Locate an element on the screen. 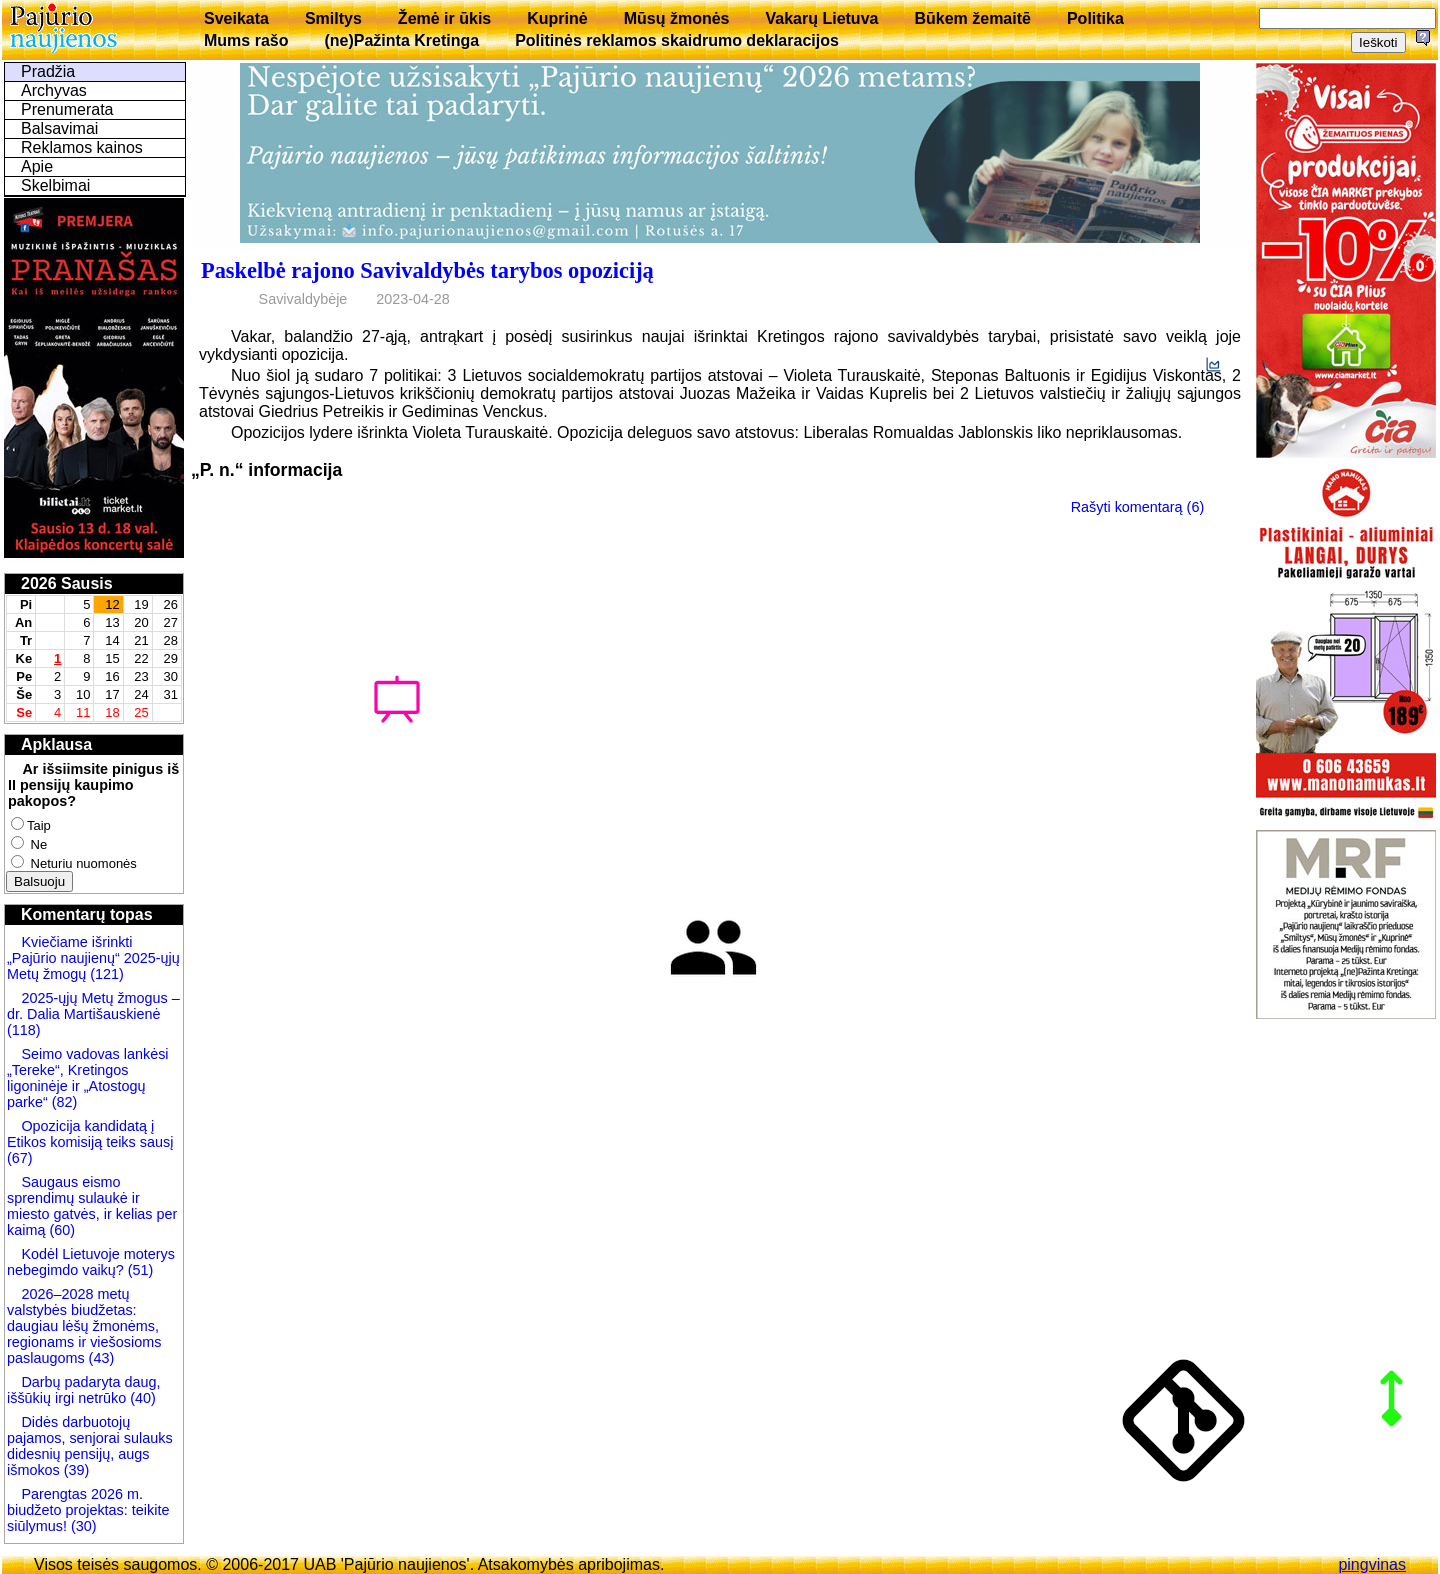  start a presentation or slideshow is located at coordinates (397, 700).